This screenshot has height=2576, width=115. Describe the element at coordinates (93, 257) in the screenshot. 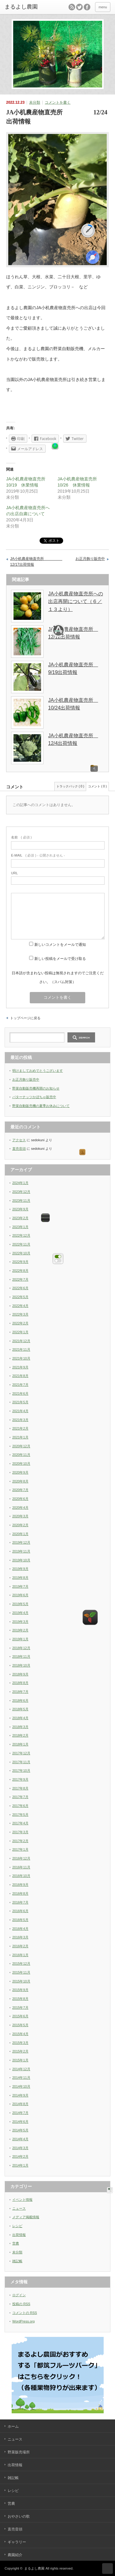

I see `launch the web browser app` at that location.